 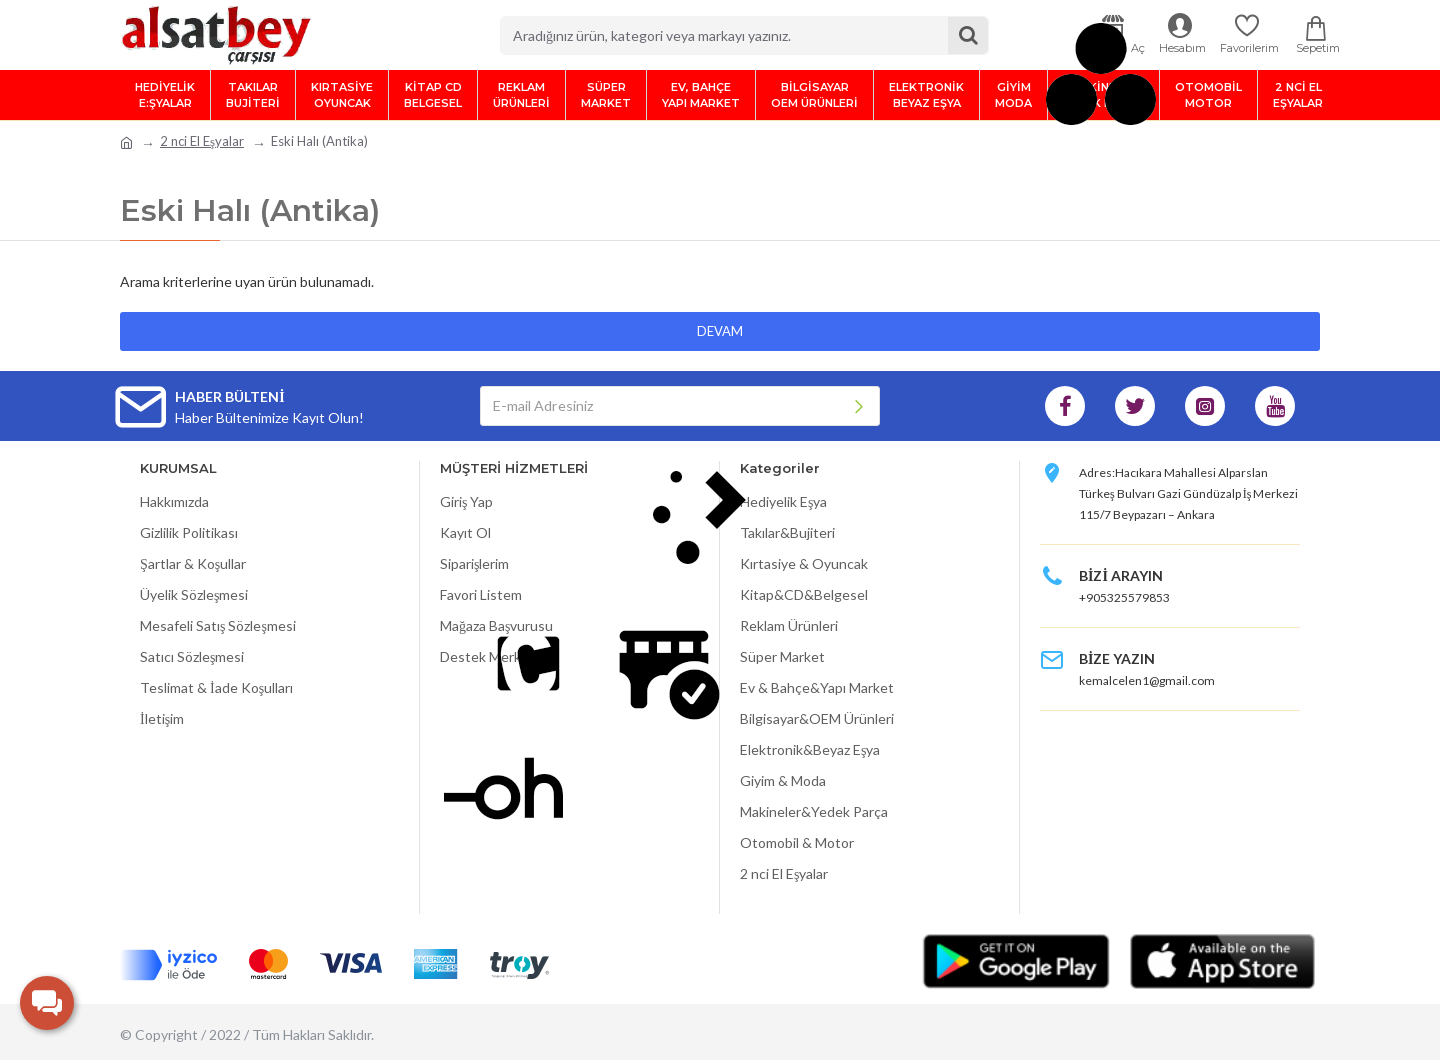 I want to click on bridge inspection verified or approved, so click(x=669, y=669).